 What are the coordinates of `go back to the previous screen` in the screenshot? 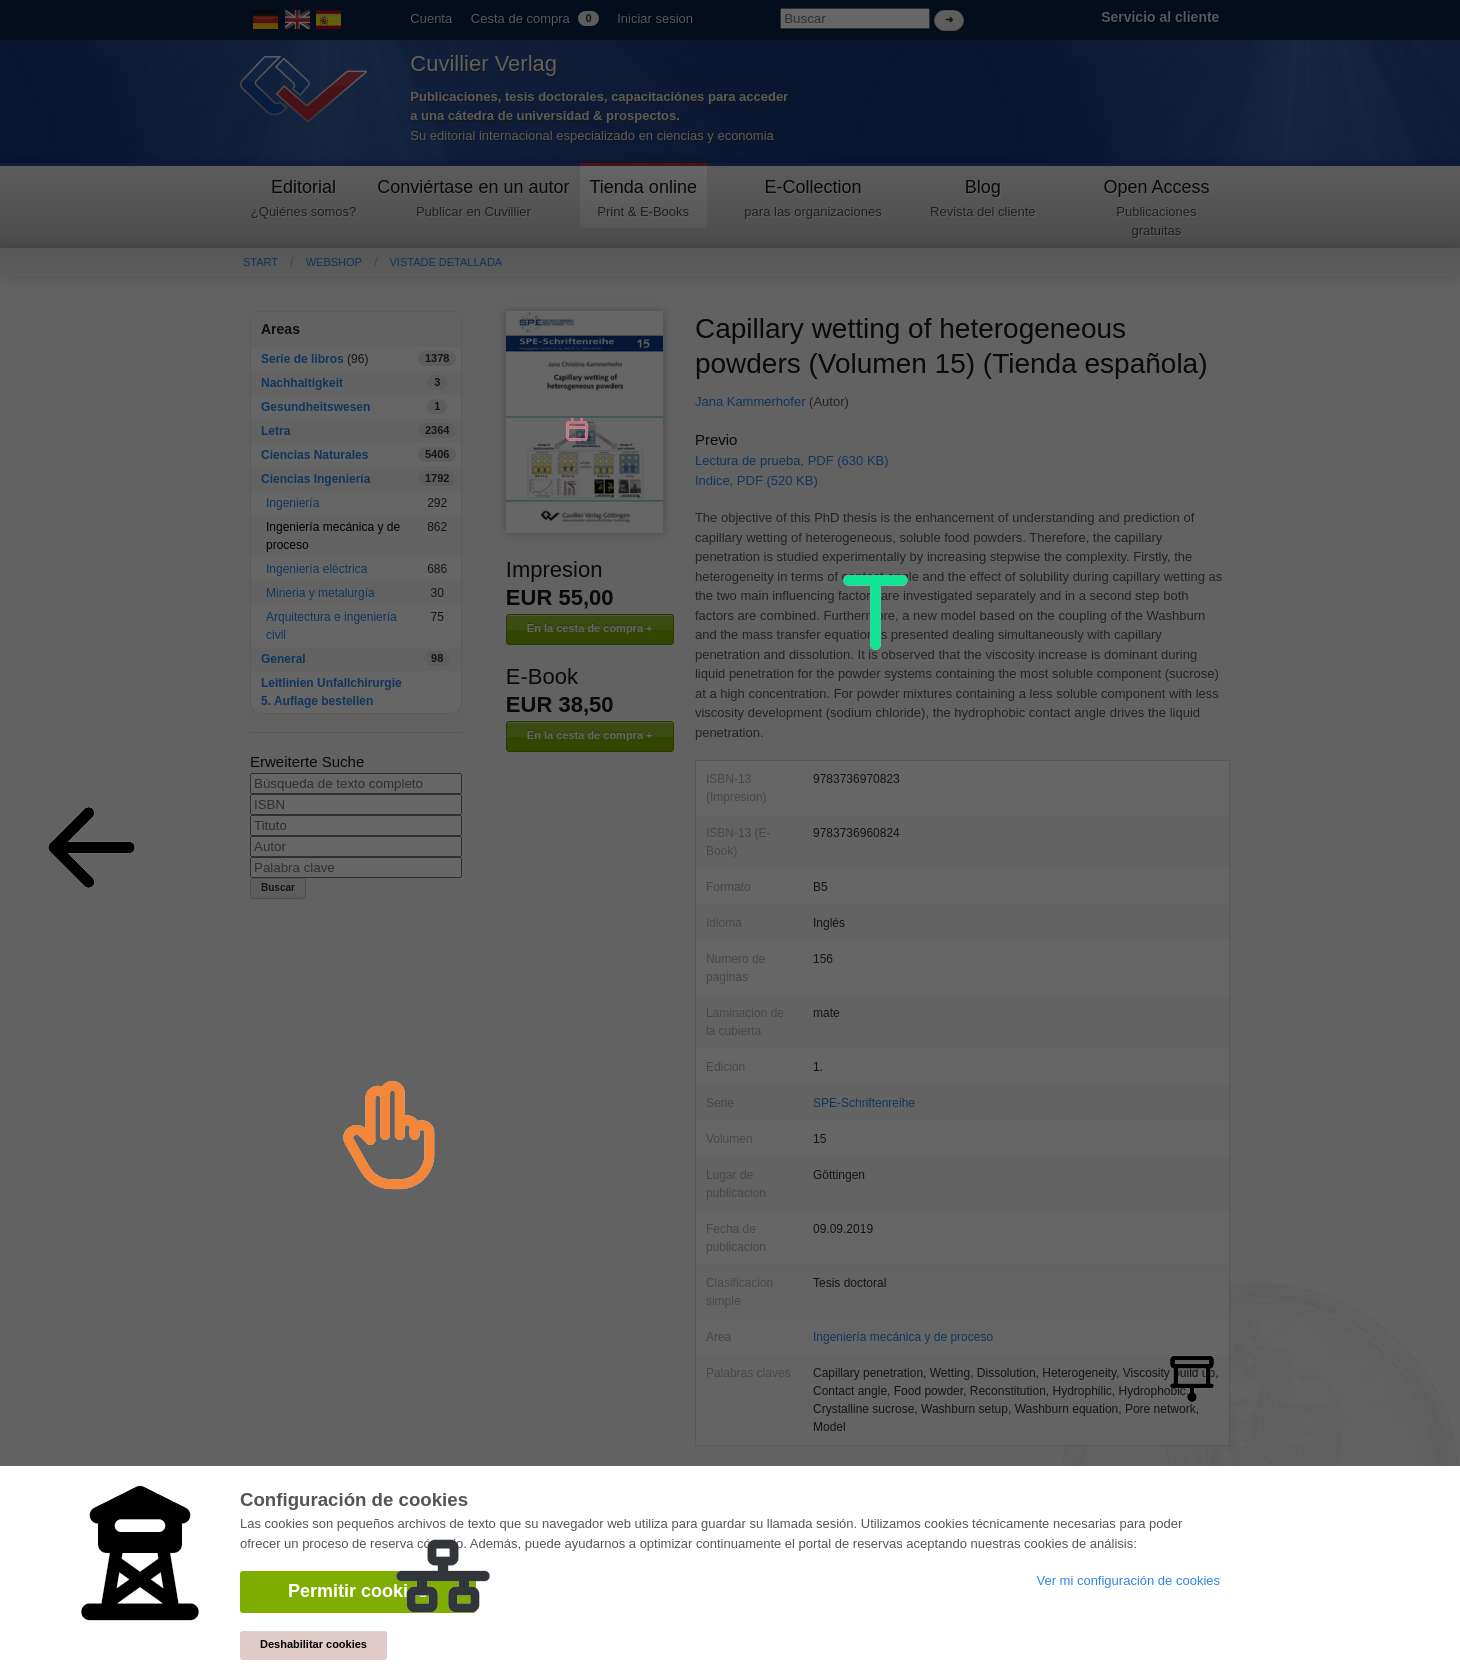 It's located at (91, 847).